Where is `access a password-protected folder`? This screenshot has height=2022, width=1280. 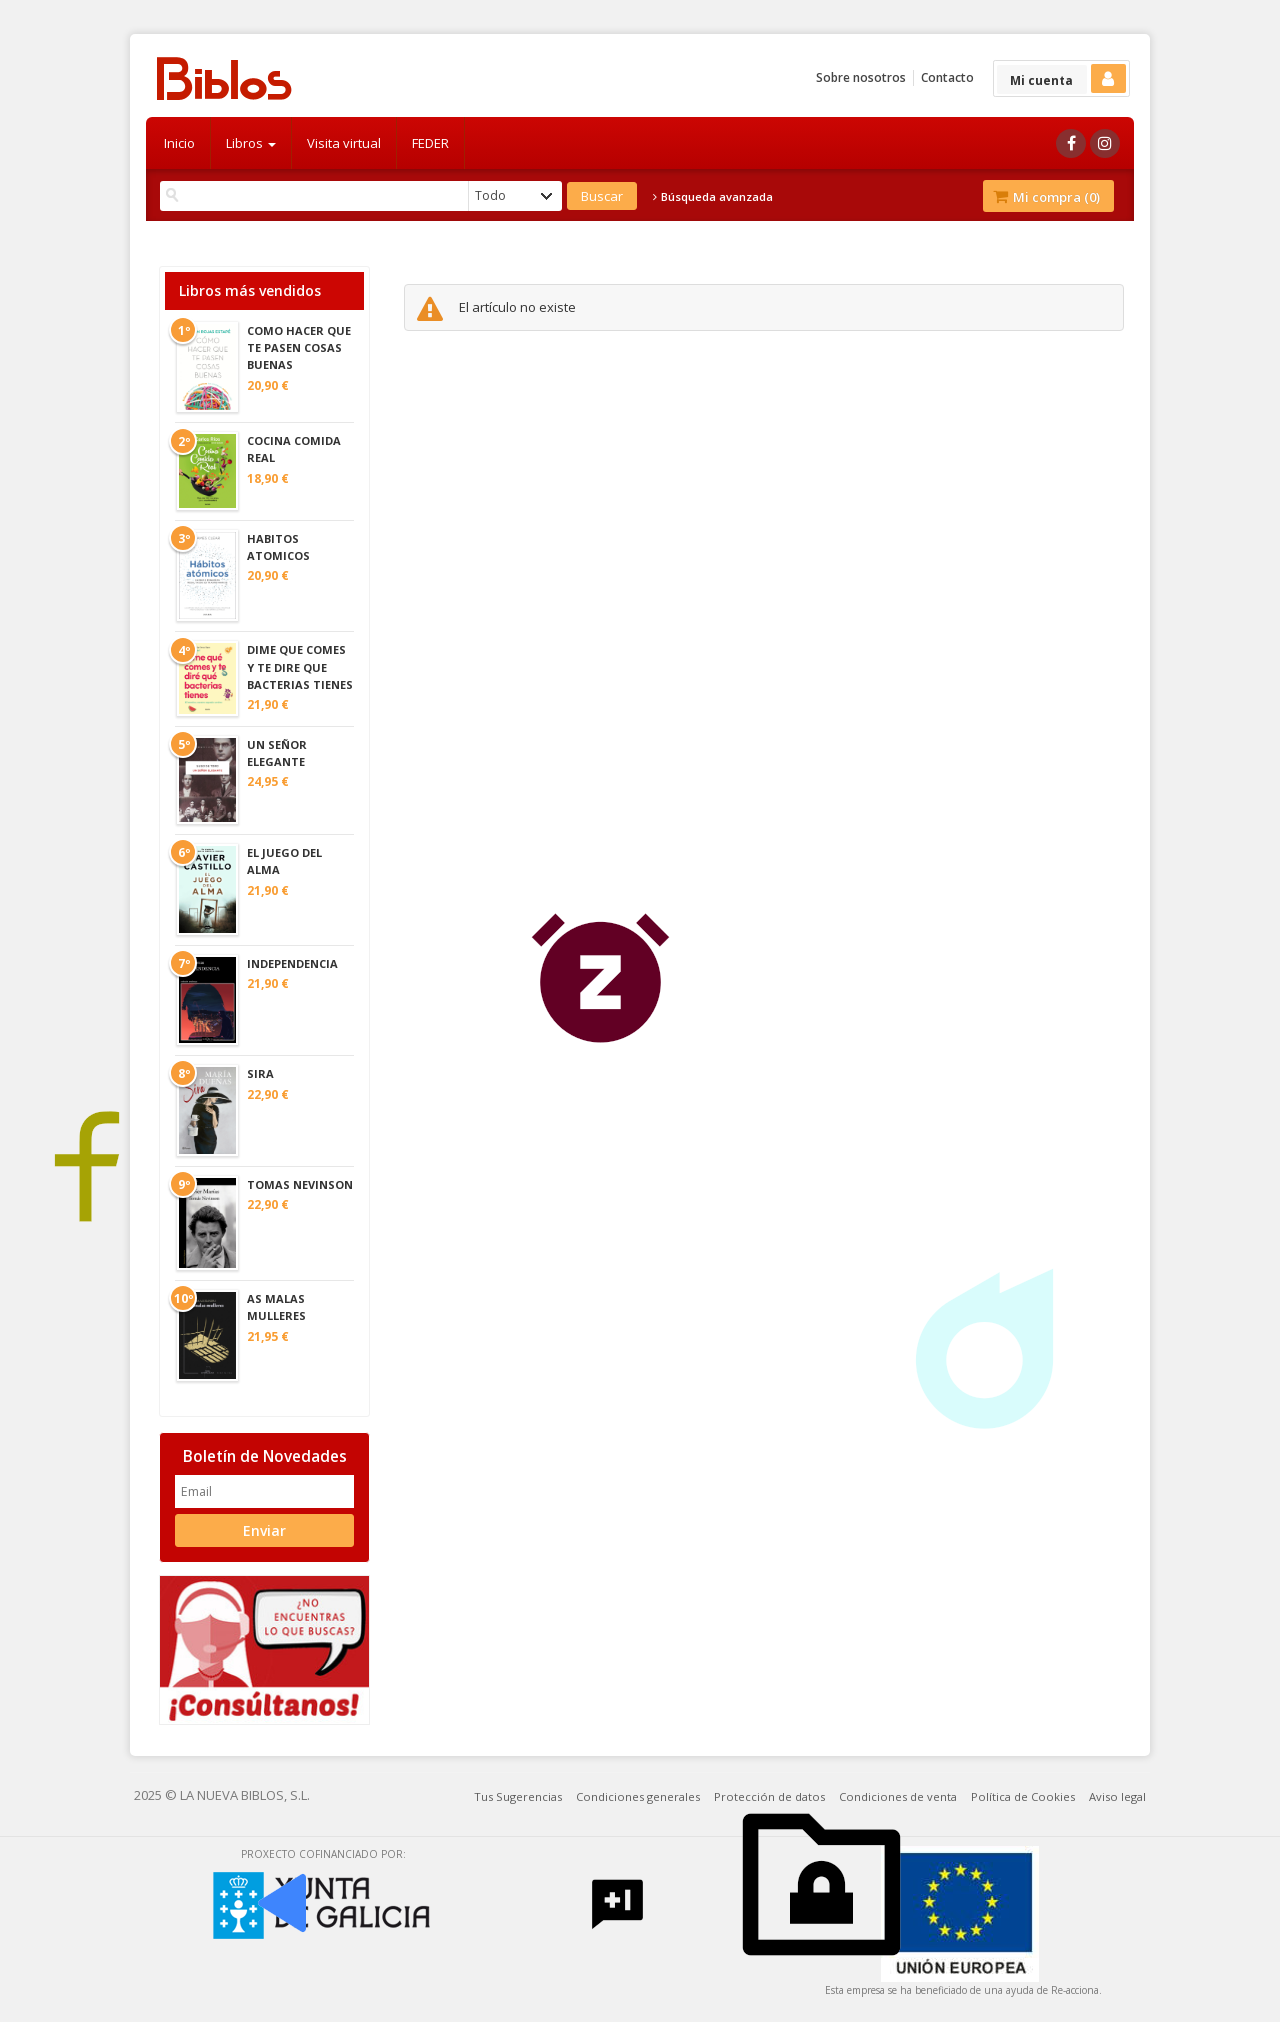 access a password-protected folder is located at coordinates (821, 1884).